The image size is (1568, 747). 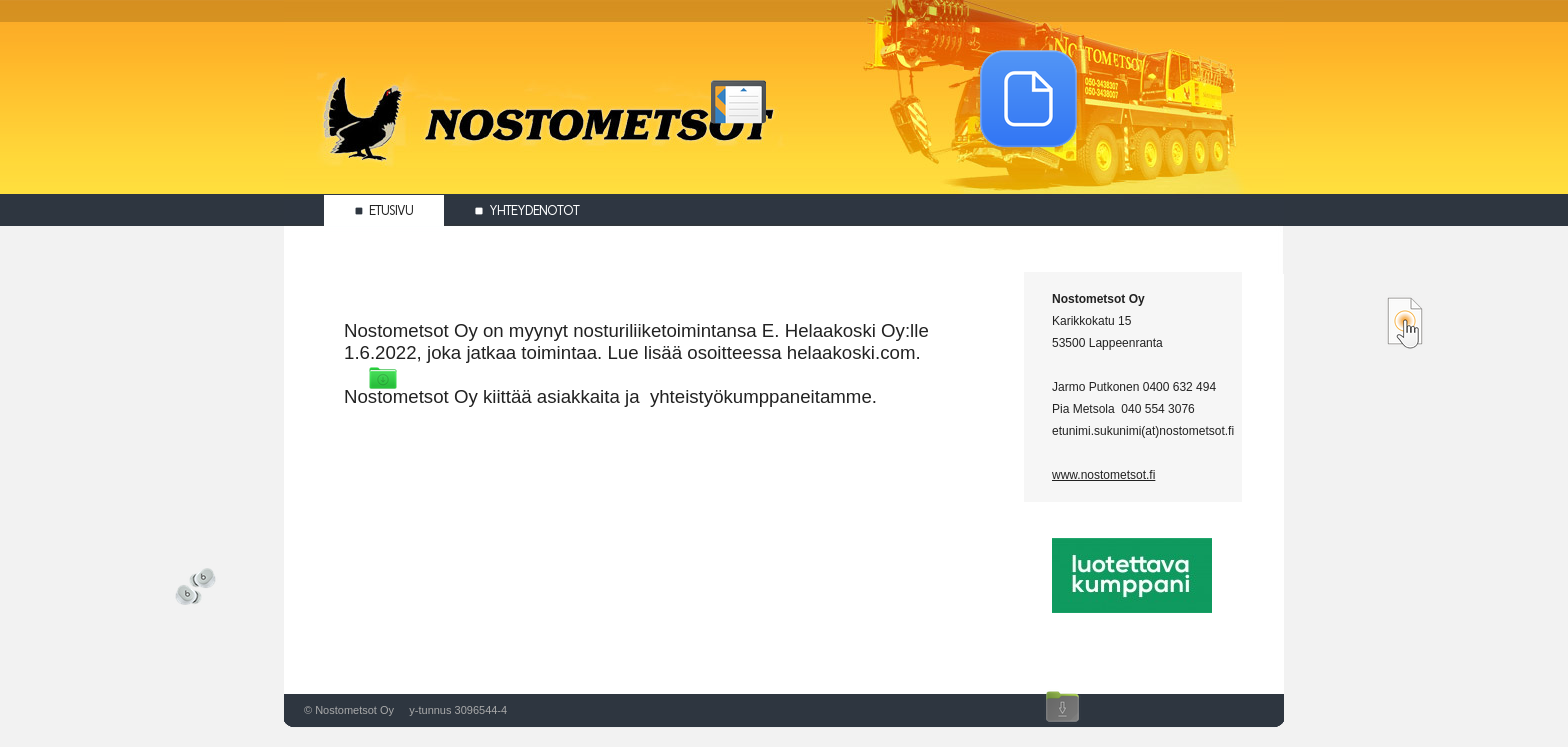 I want to click on open task manager or running applications, so click(x=738, y=102).